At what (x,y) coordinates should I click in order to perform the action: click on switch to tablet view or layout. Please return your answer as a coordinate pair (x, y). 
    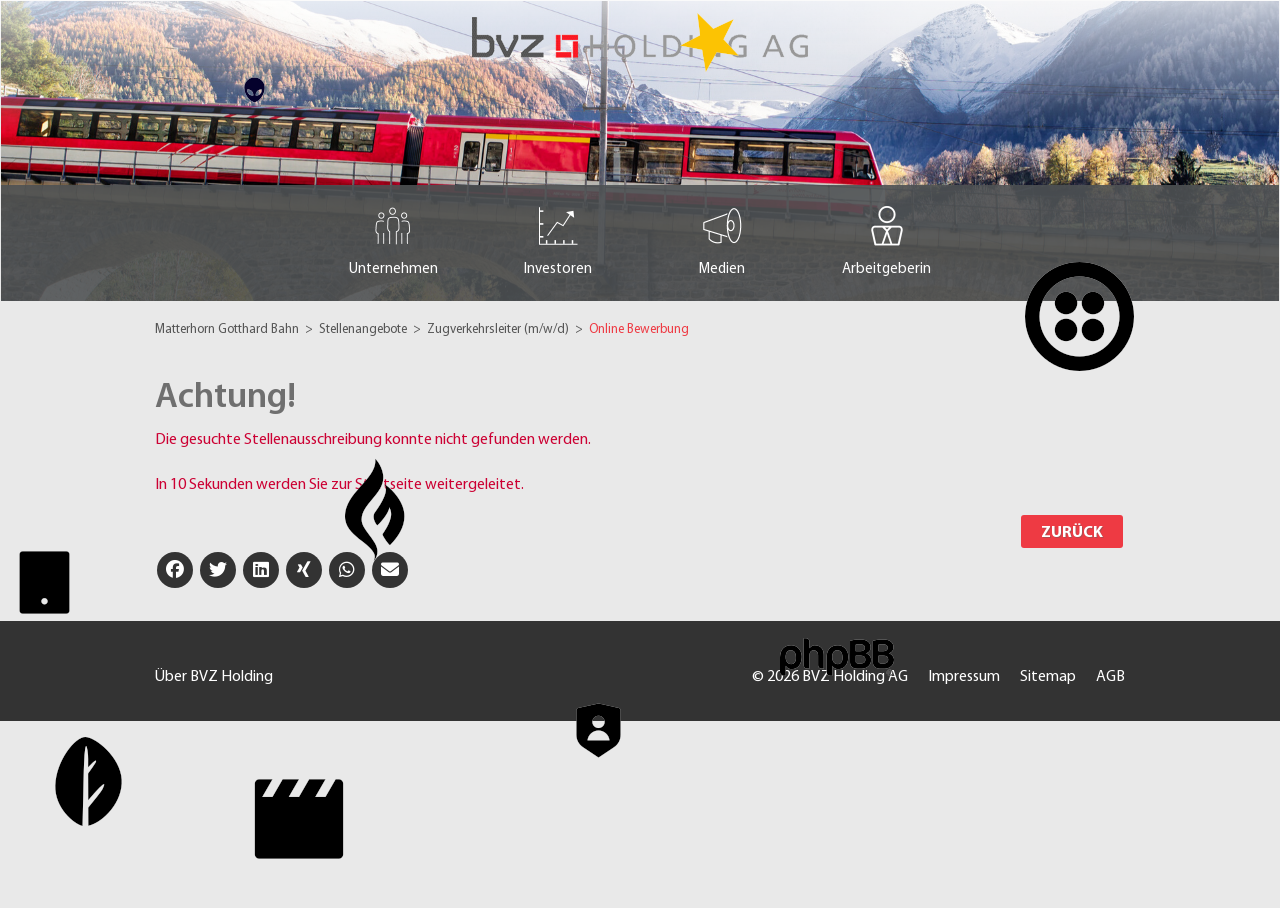
    Looking at the image, I should click on (44, 582).